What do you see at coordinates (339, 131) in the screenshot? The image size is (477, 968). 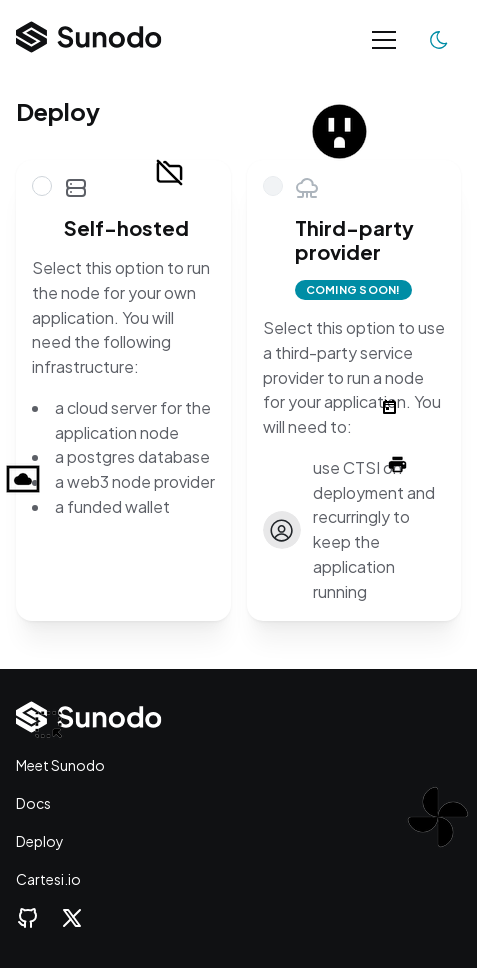 I see `indicates power outlet or charging station nearby` at bounding box center [339, 131].